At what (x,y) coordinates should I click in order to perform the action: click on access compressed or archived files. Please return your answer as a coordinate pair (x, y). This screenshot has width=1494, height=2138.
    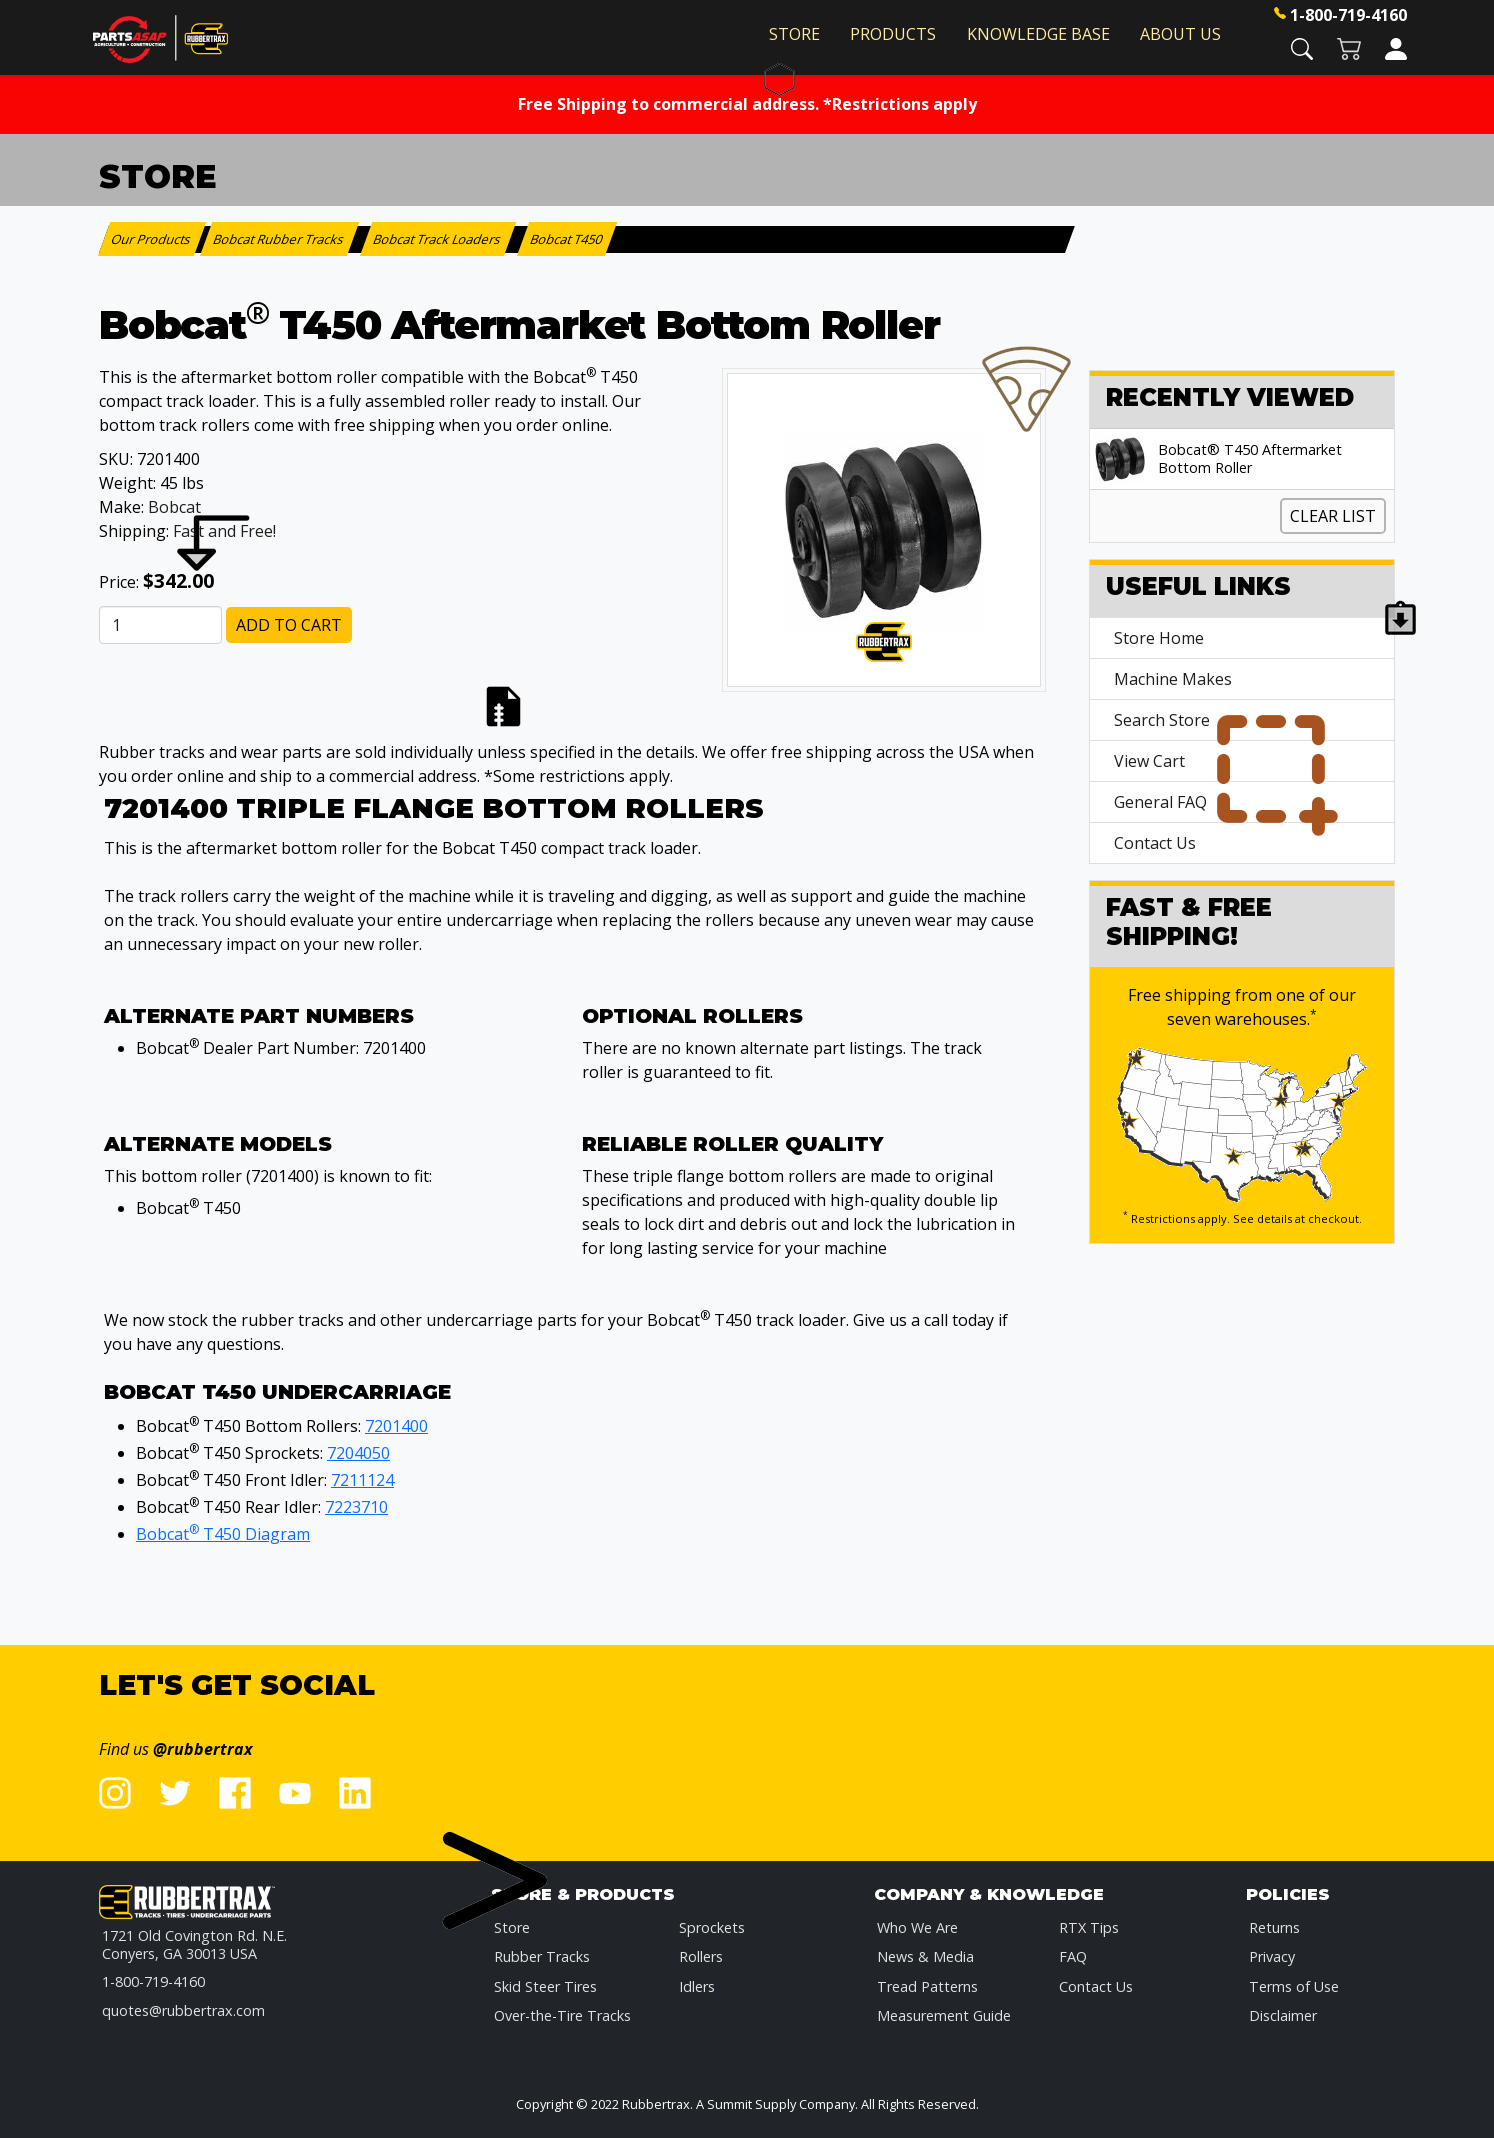
    Looking at the image, I should click on (503, 706).